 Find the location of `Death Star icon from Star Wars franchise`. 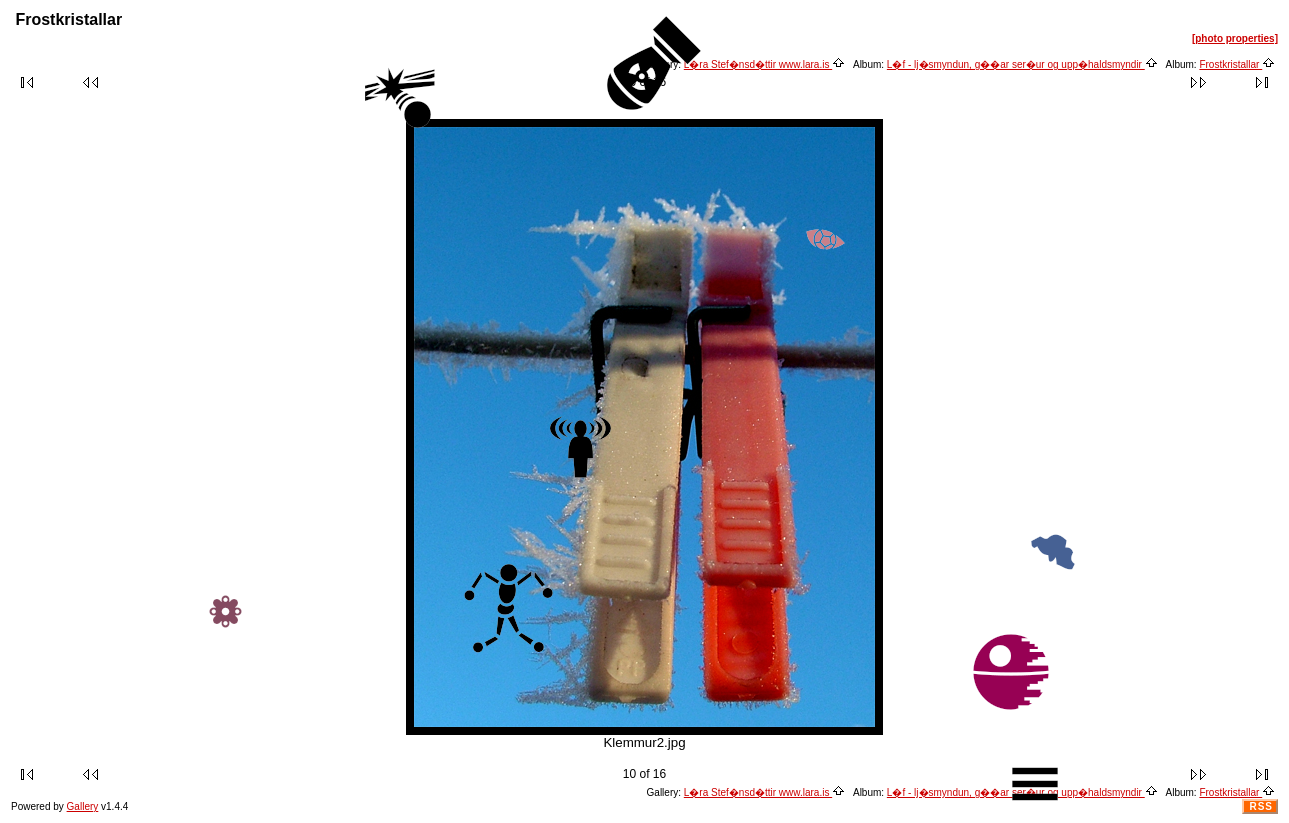

Death Star icon from Star Wars franchise is located at coordinates (1011, 672).